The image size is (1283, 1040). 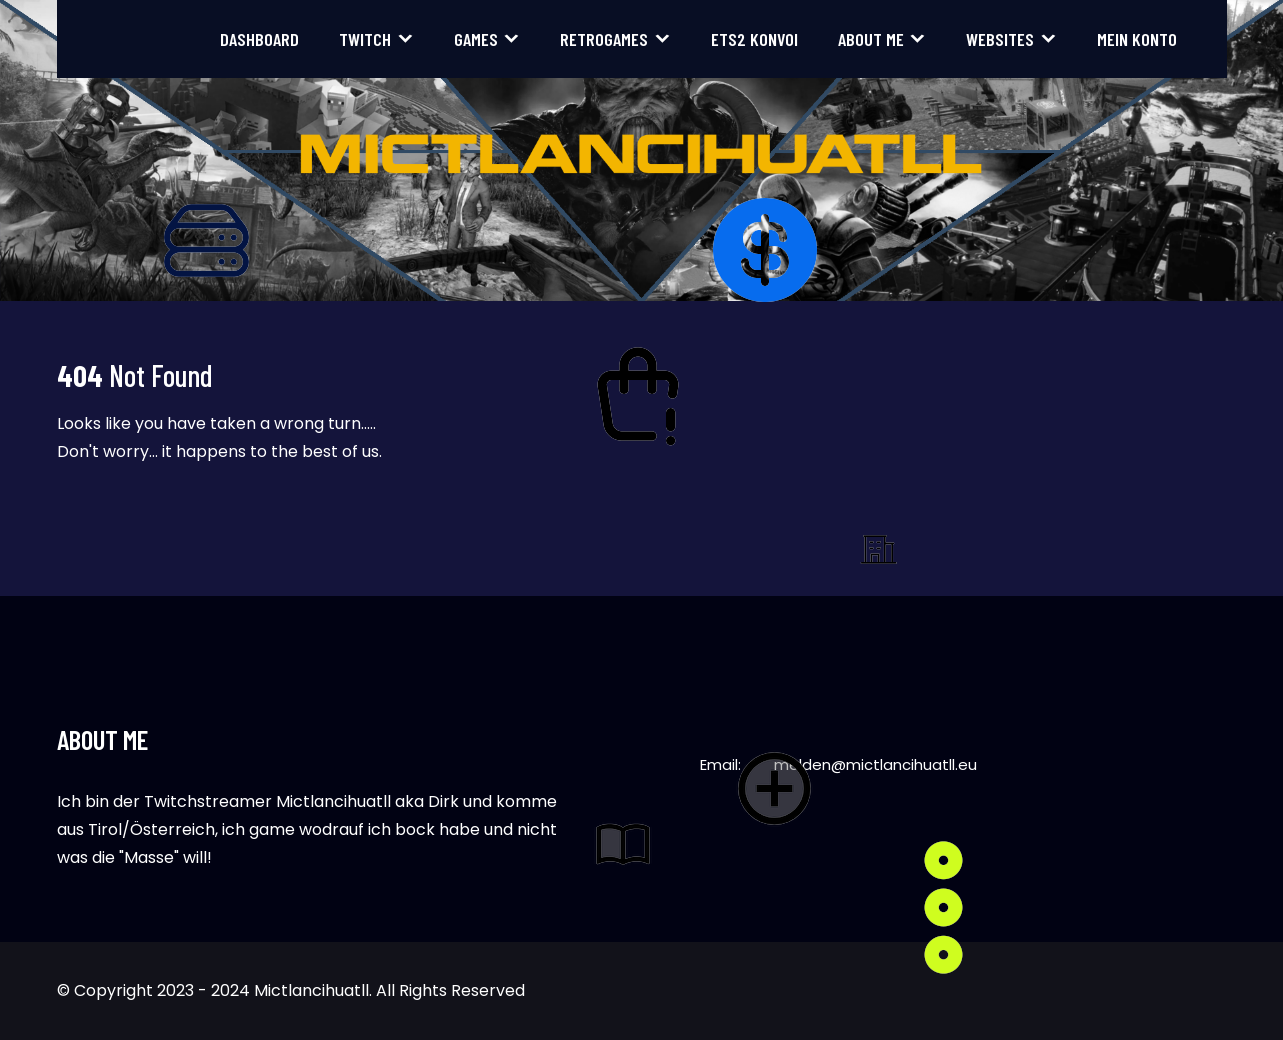 I want to click on view office or workplace location, so click(x=877, y=549).